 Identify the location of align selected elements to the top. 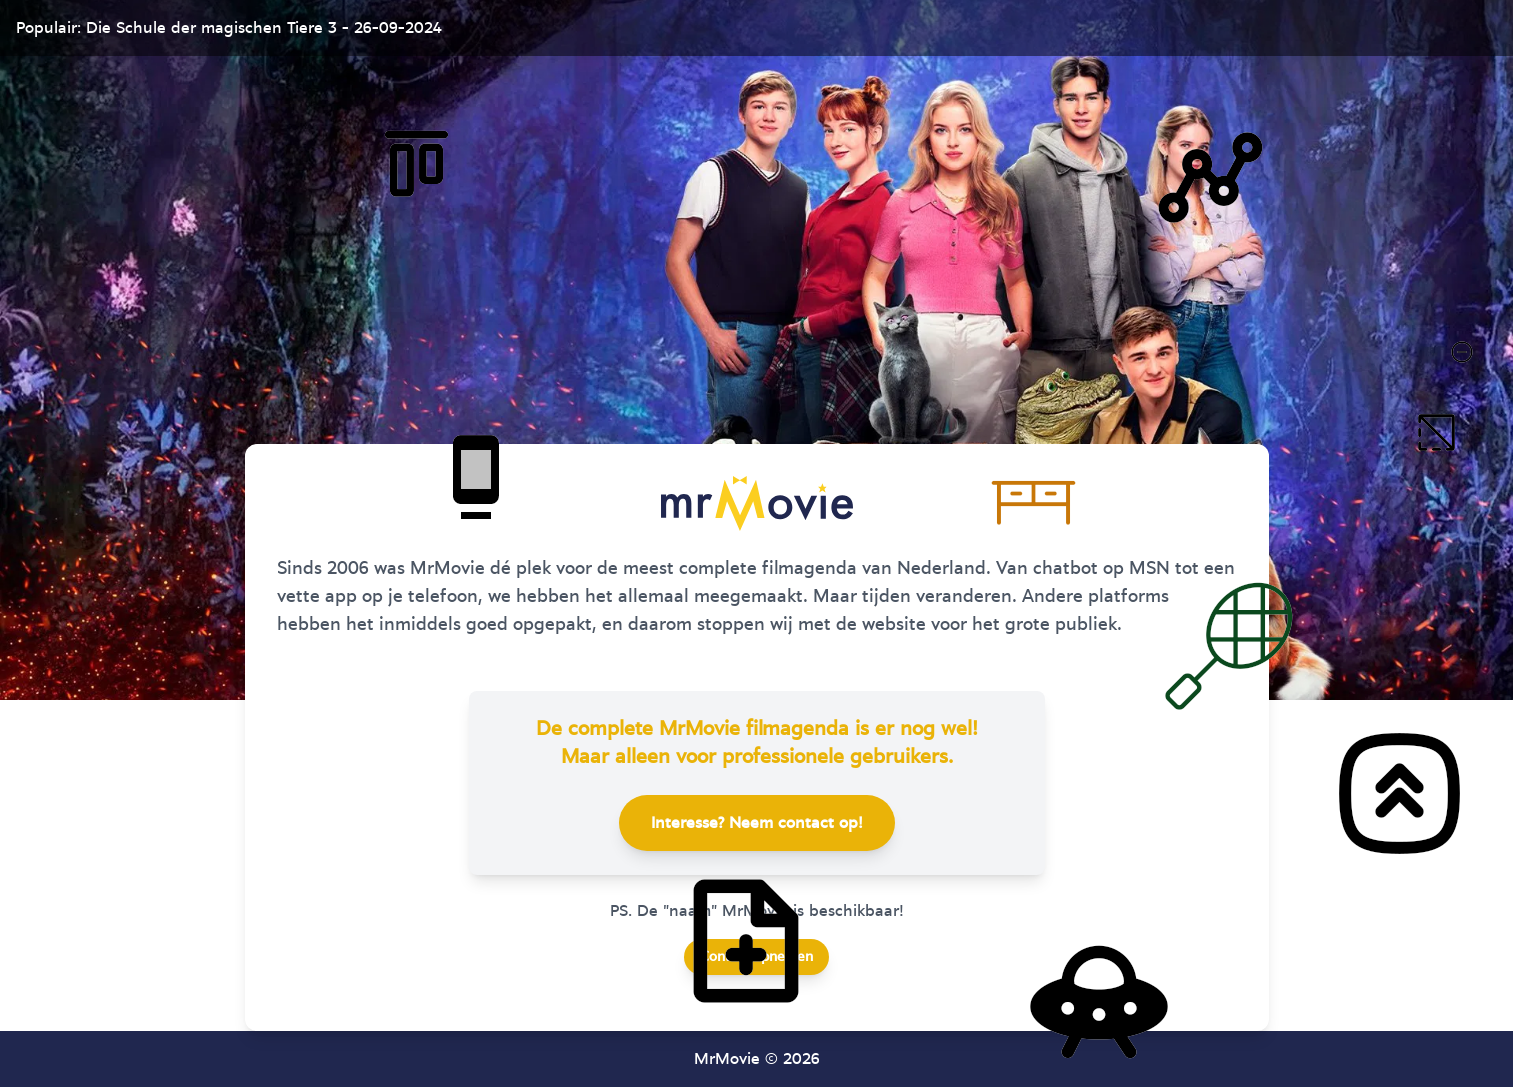
(416, 162).